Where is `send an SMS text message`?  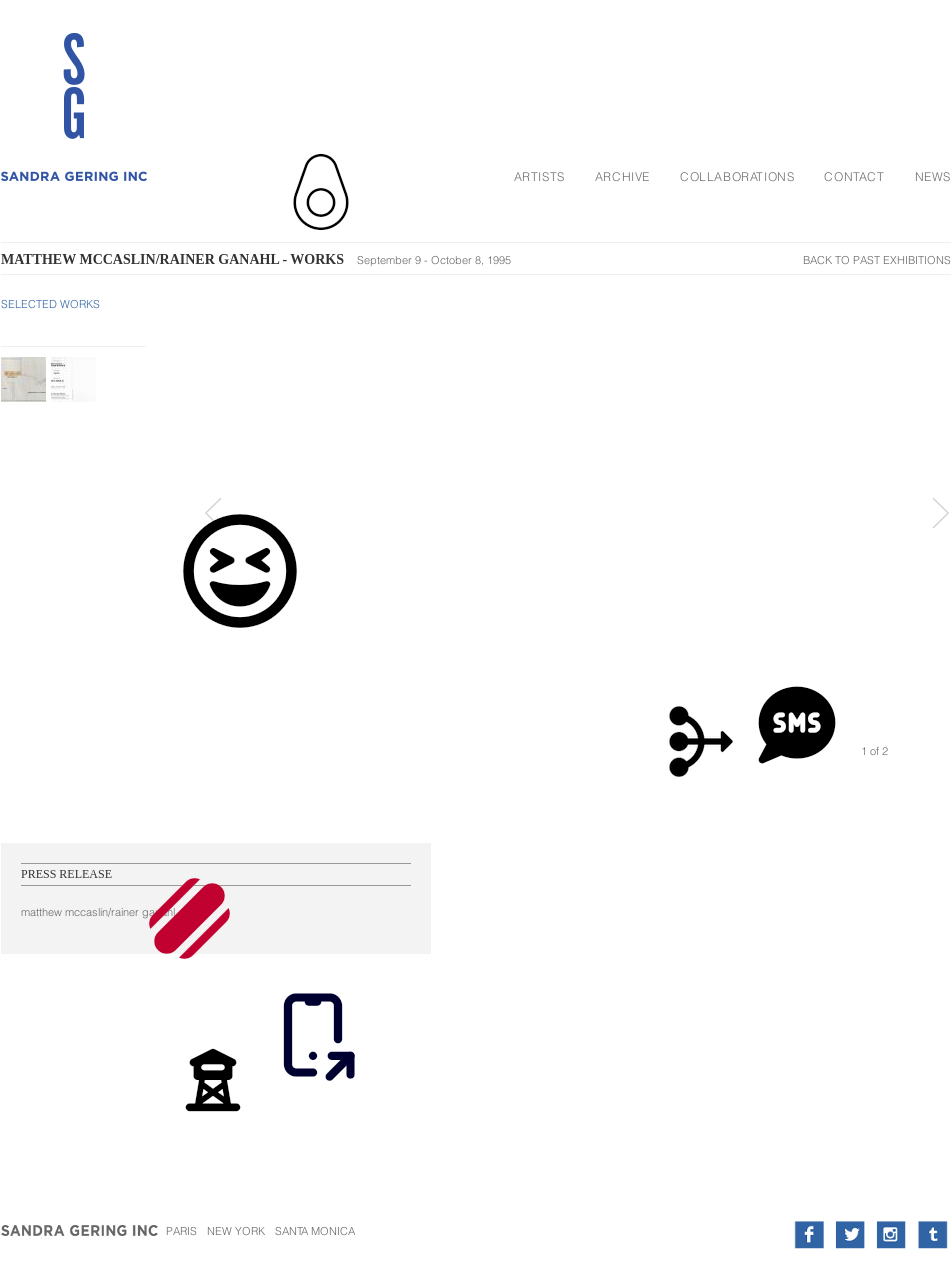
send an SMS text message is located at coordinates (797, 725).